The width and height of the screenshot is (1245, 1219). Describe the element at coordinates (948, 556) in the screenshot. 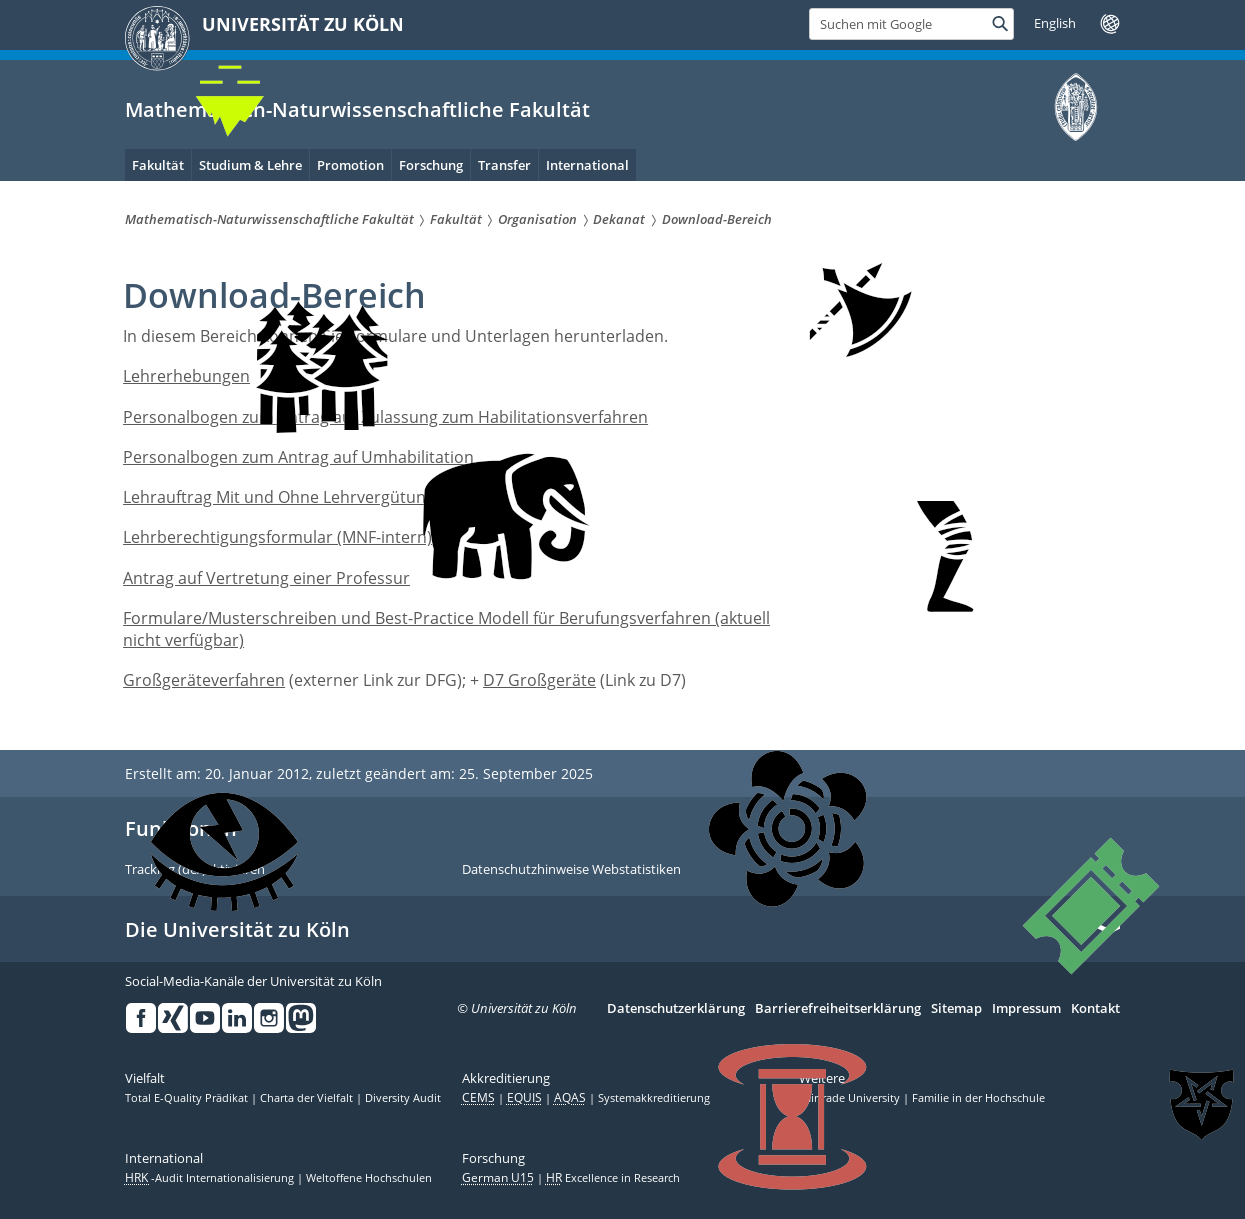

I see `view injury or recovery status` at that location.